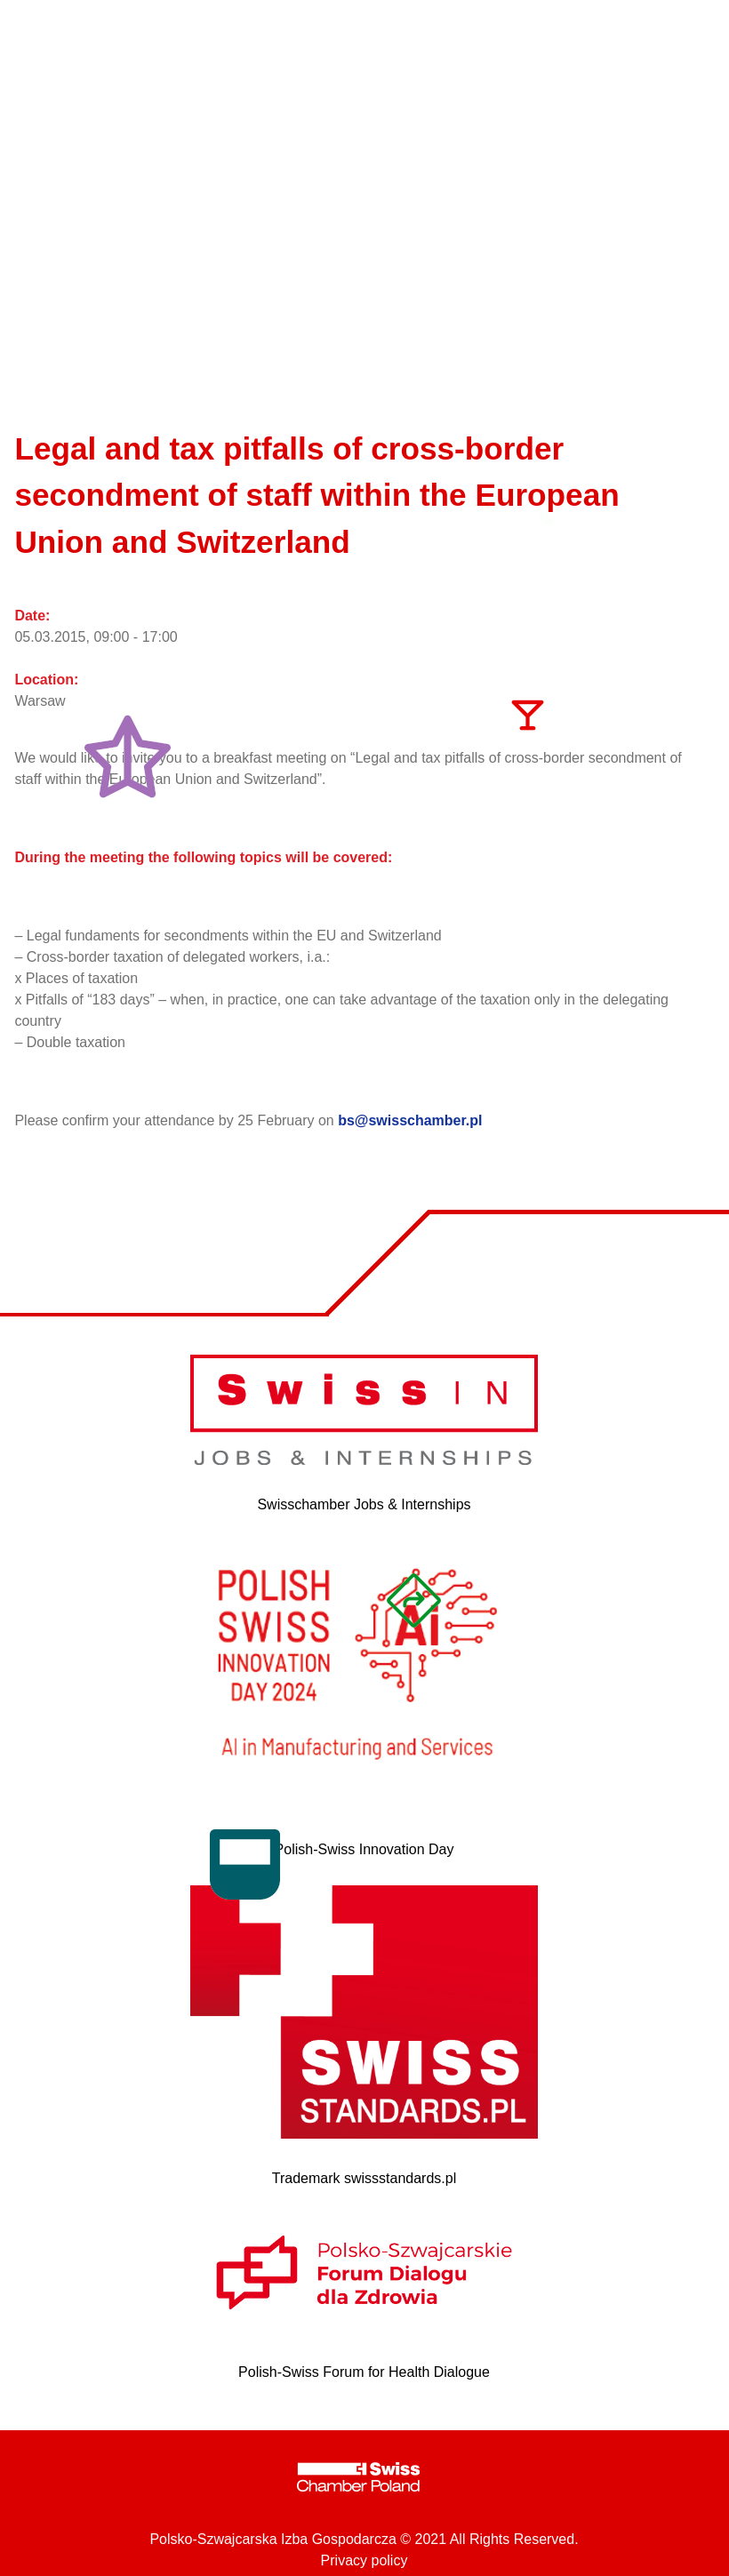 Image resolution: width=729 pixels, height=2576 pixels. What do you see at coordinates (127, 760) in the screenshot?
I see `indicates a partial or half-star rating` at bounding box center [127, 760].